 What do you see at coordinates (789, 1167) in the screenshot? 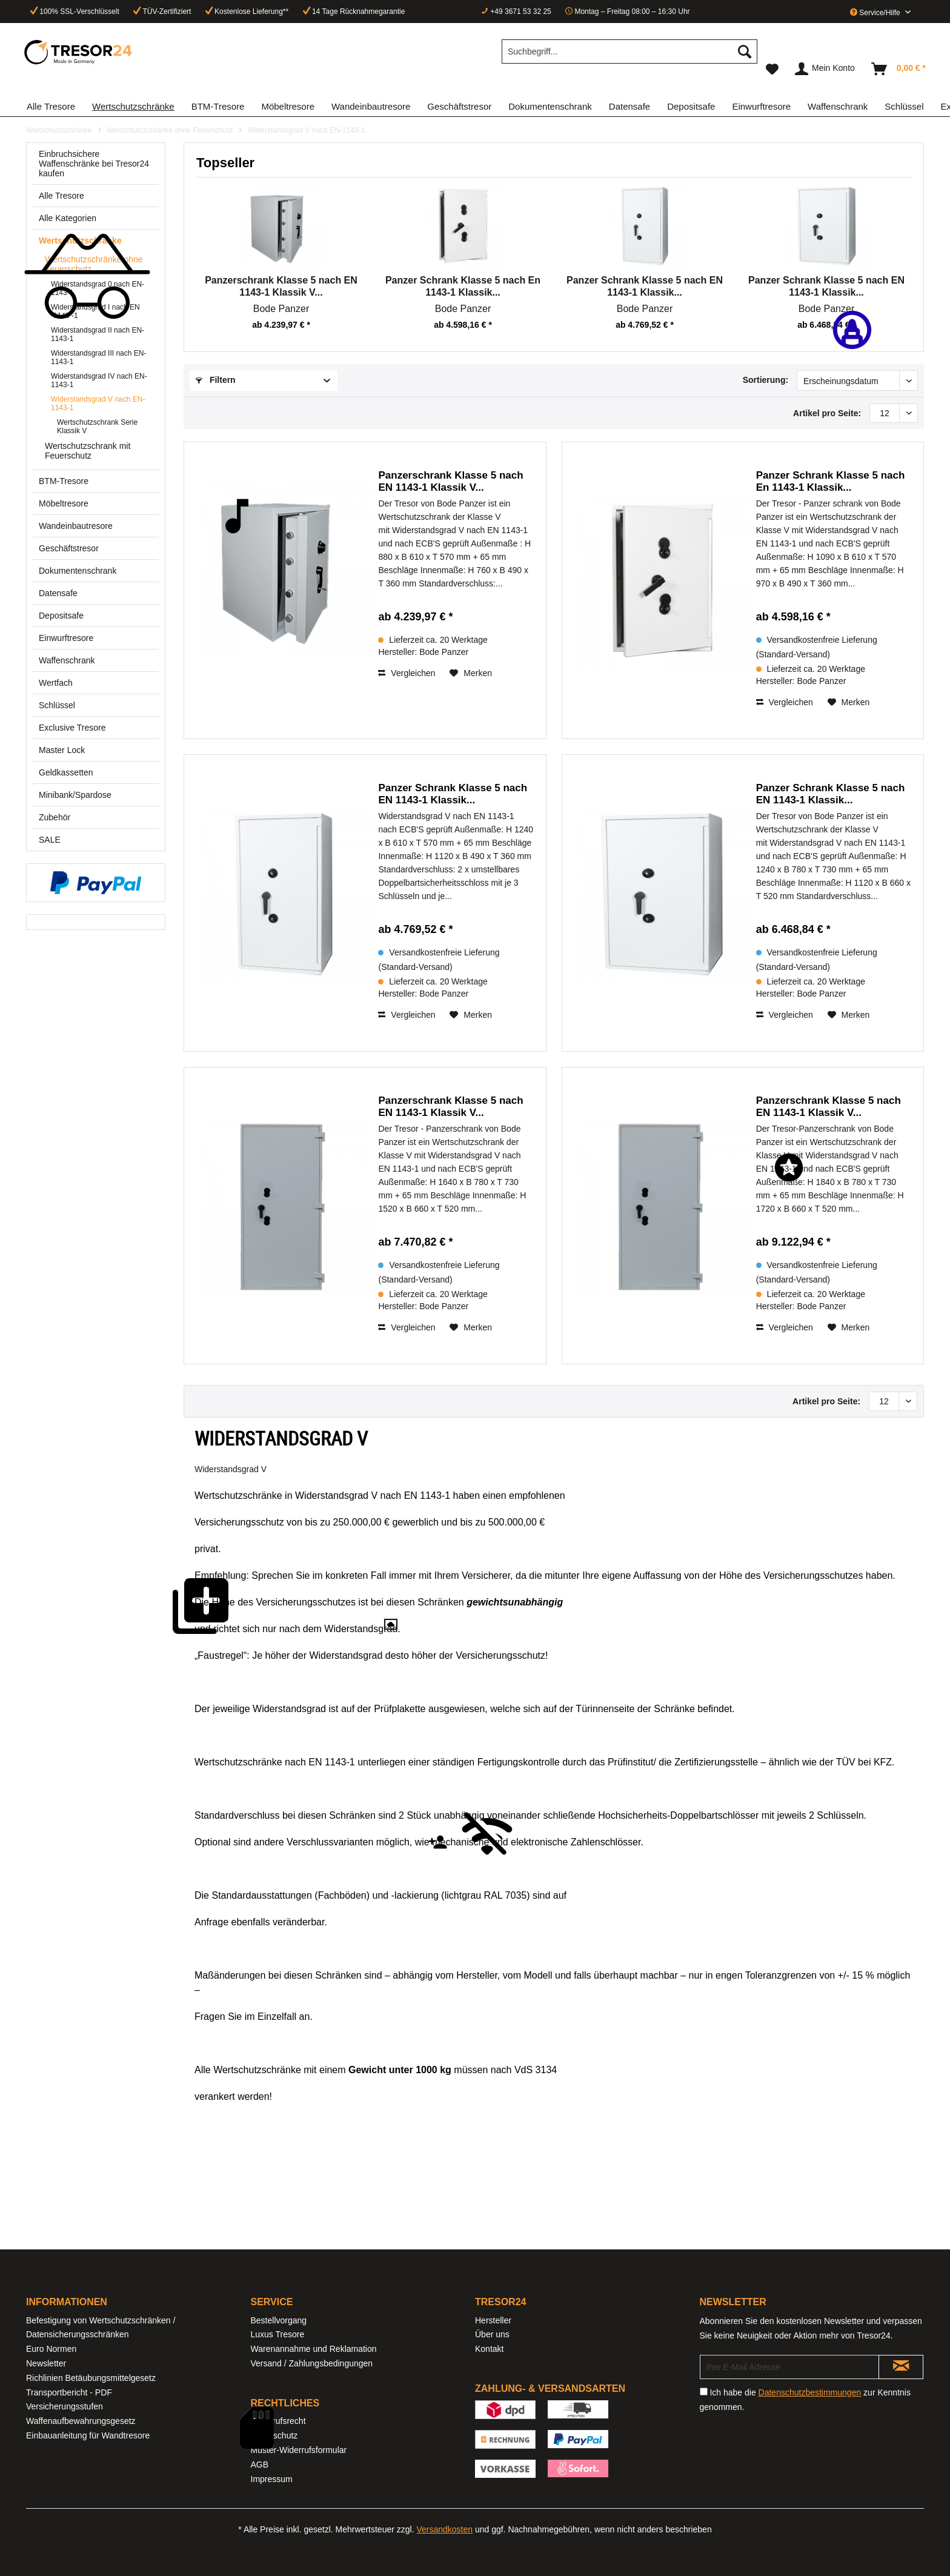
I see `mark item as favorite` at bounding box center [789, 1167].